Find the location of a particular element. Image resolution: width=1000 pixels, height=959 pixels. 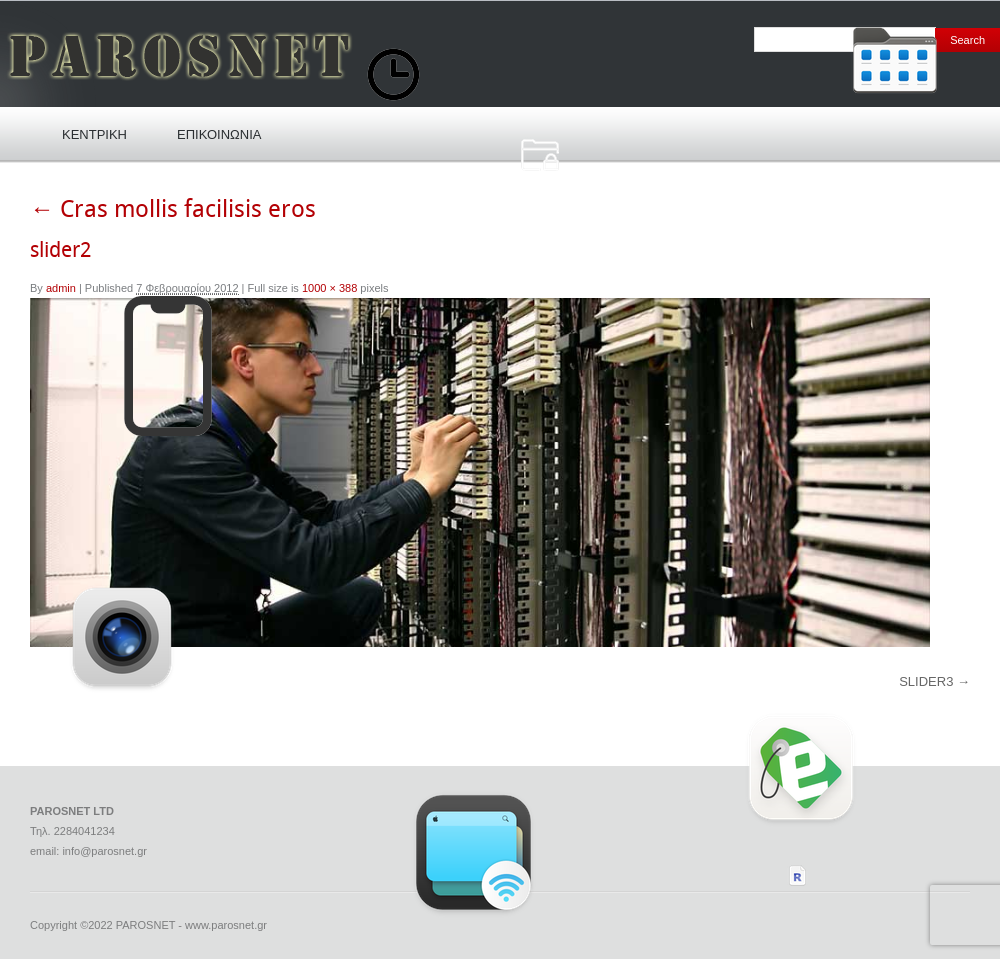

open remote desktop app is located at coordinates (473, 852).